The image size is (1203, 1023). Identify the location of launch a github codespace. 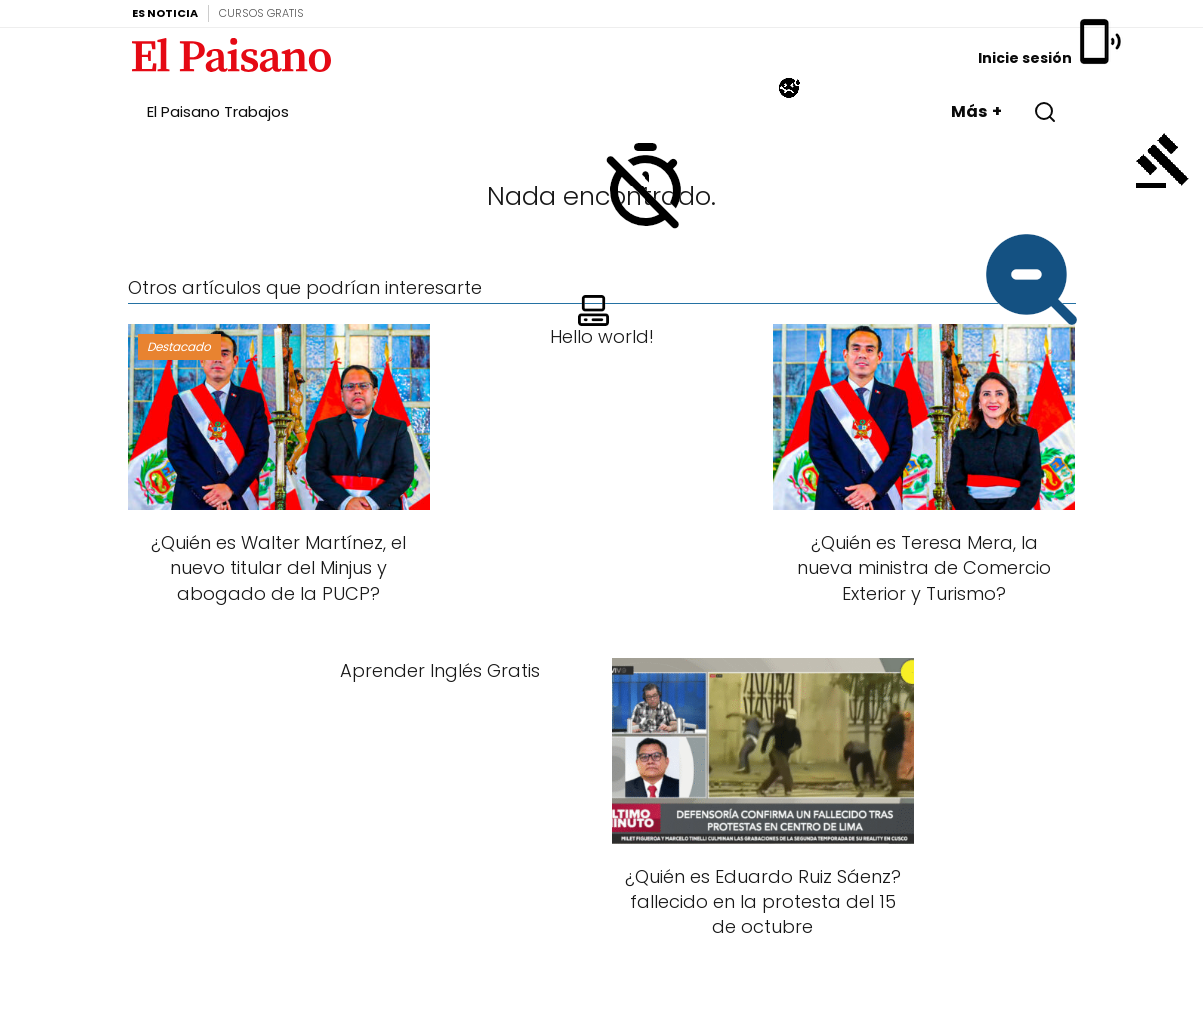
(593, 310).